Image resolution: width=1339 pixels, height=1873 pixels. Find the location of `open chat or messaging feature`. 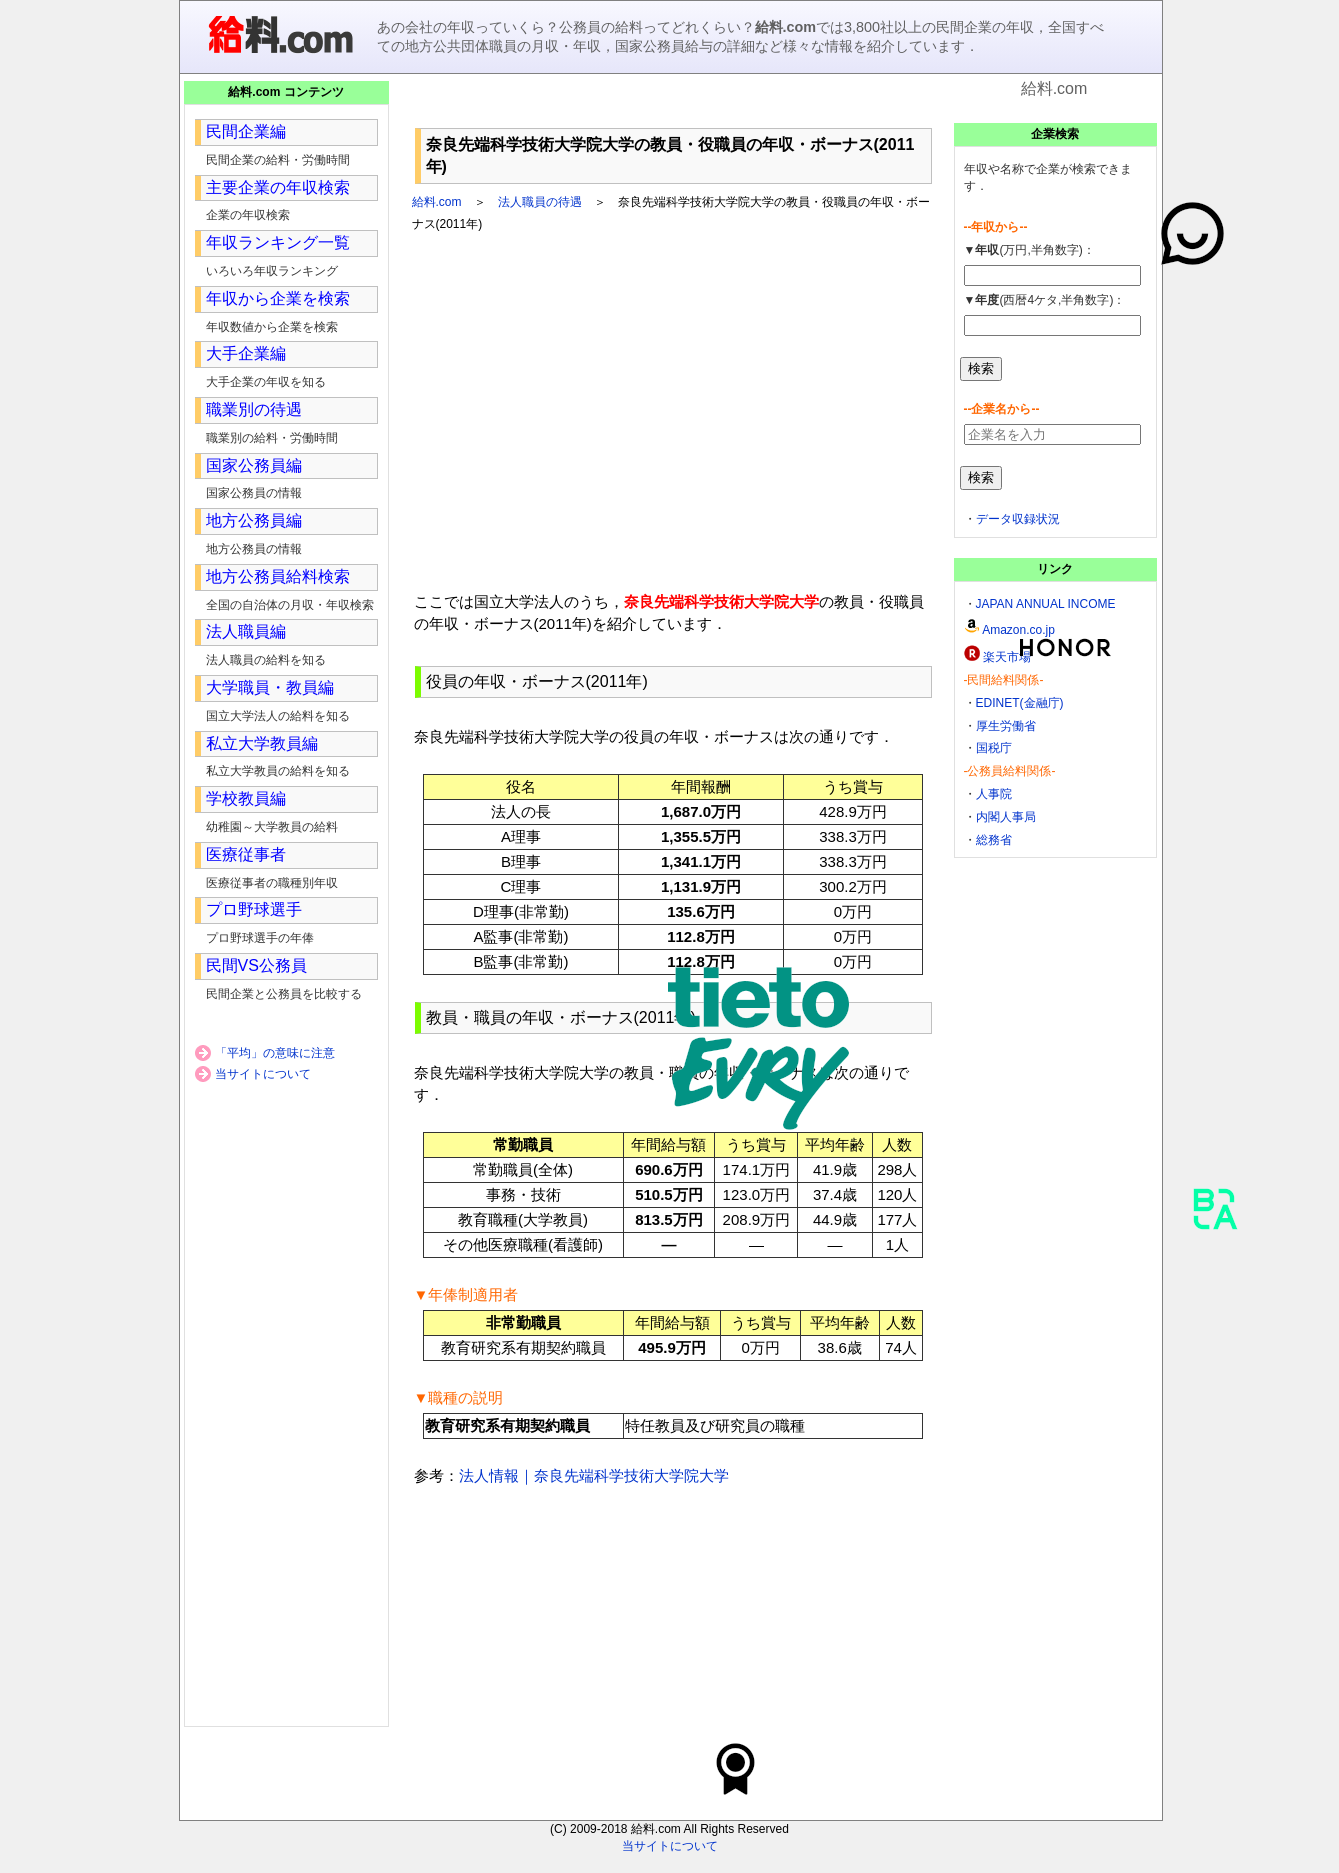

open chat or messaging feature is located at coordinates (1192, 233).